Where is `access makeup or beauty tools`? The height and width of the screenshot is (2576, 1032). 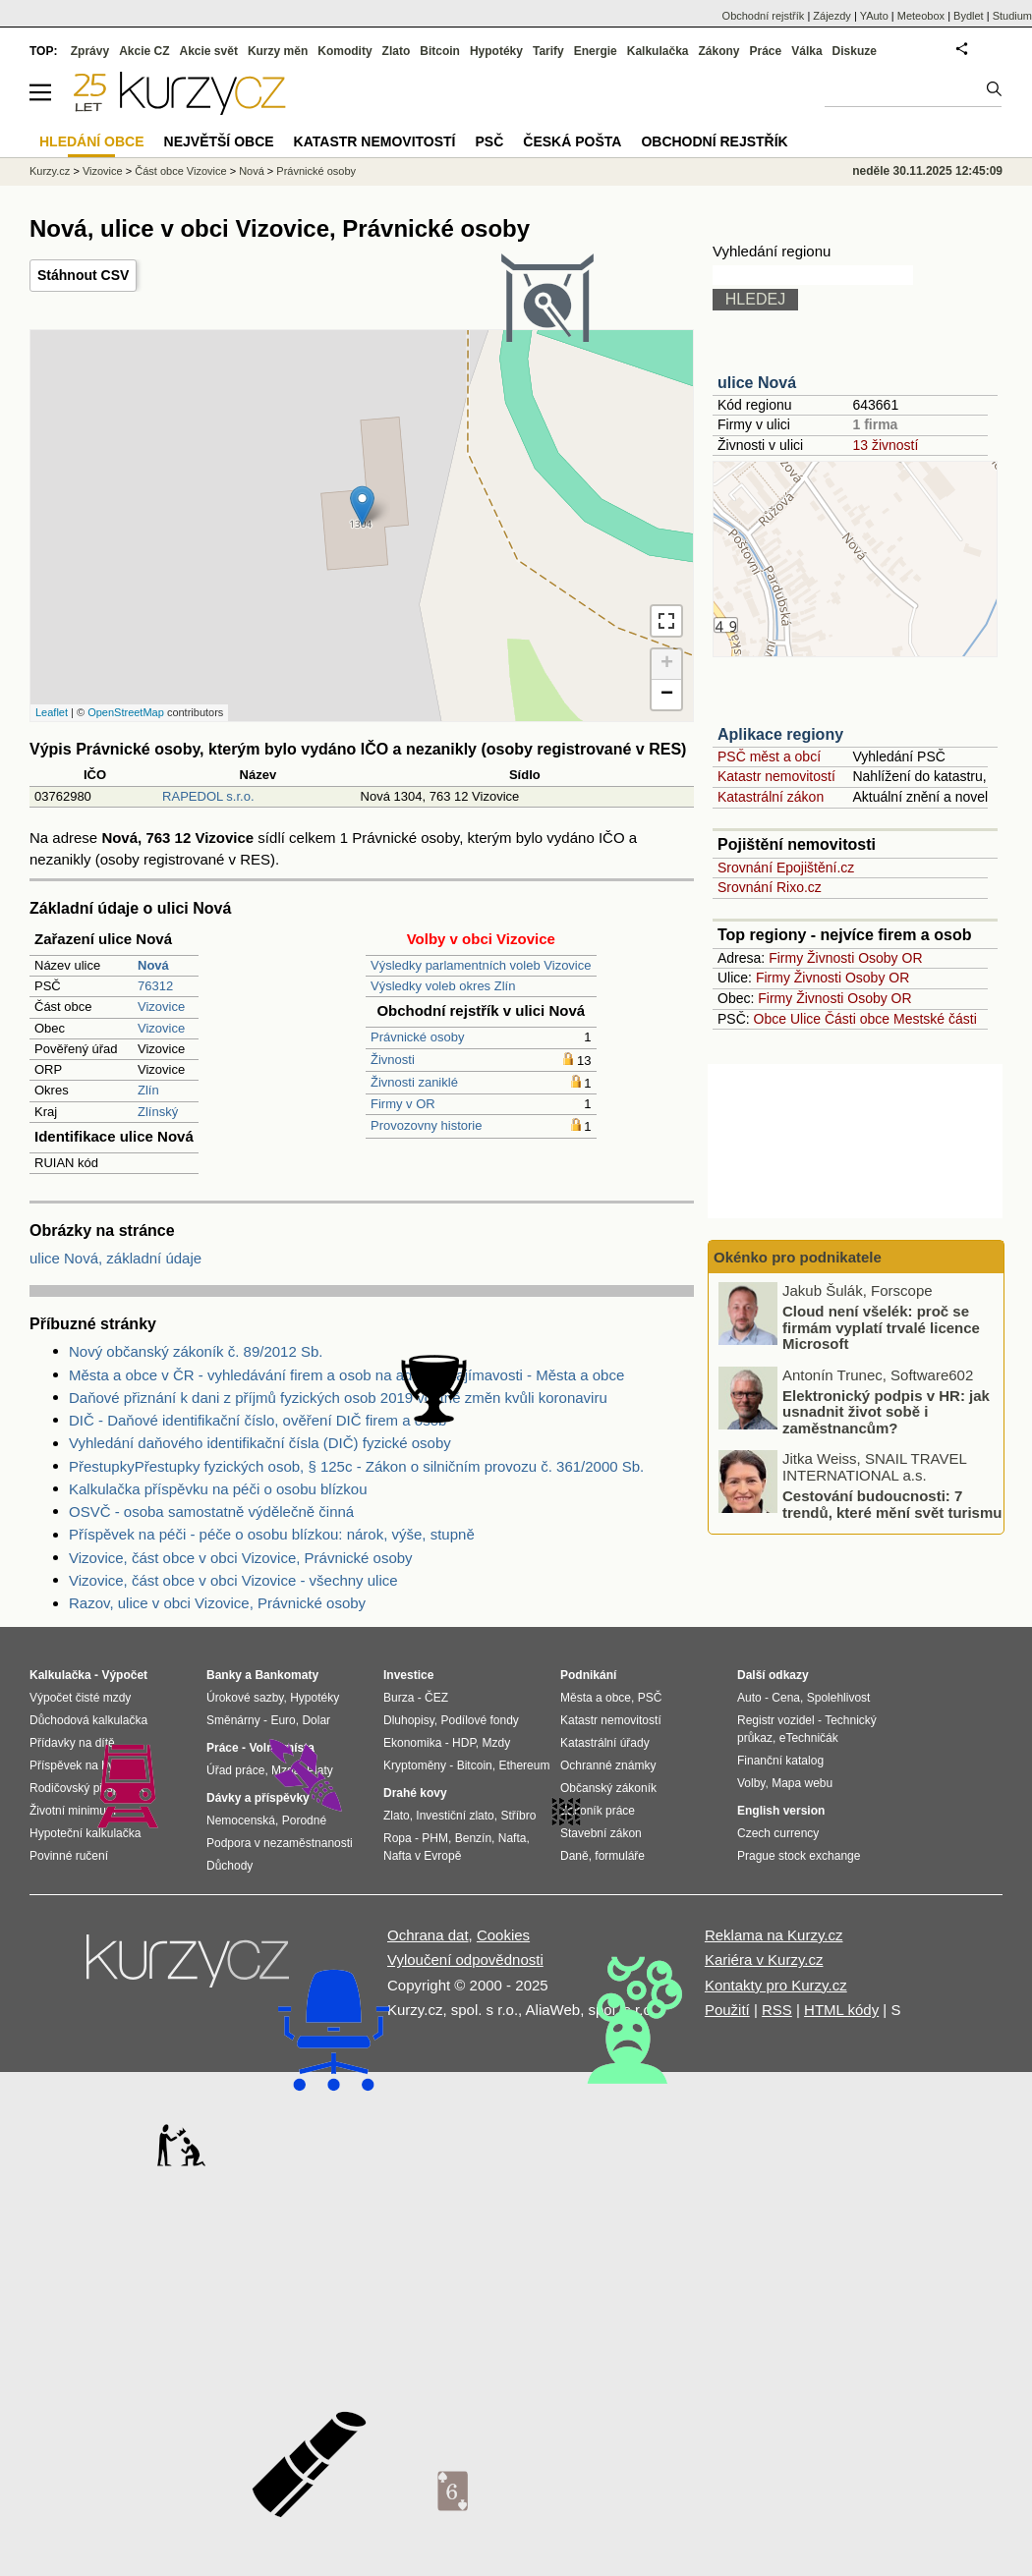 access makeup or beauty tools is located at coordinates (309, 2464).